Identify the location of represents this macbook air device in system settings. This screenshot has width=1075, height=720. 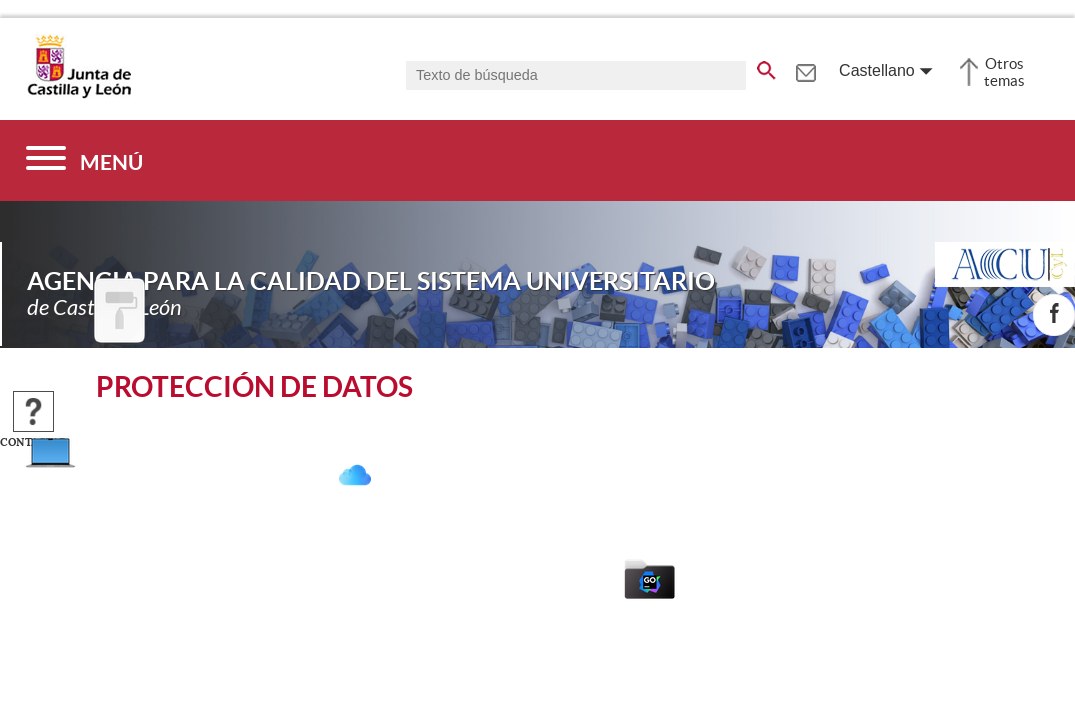
(50, 448).